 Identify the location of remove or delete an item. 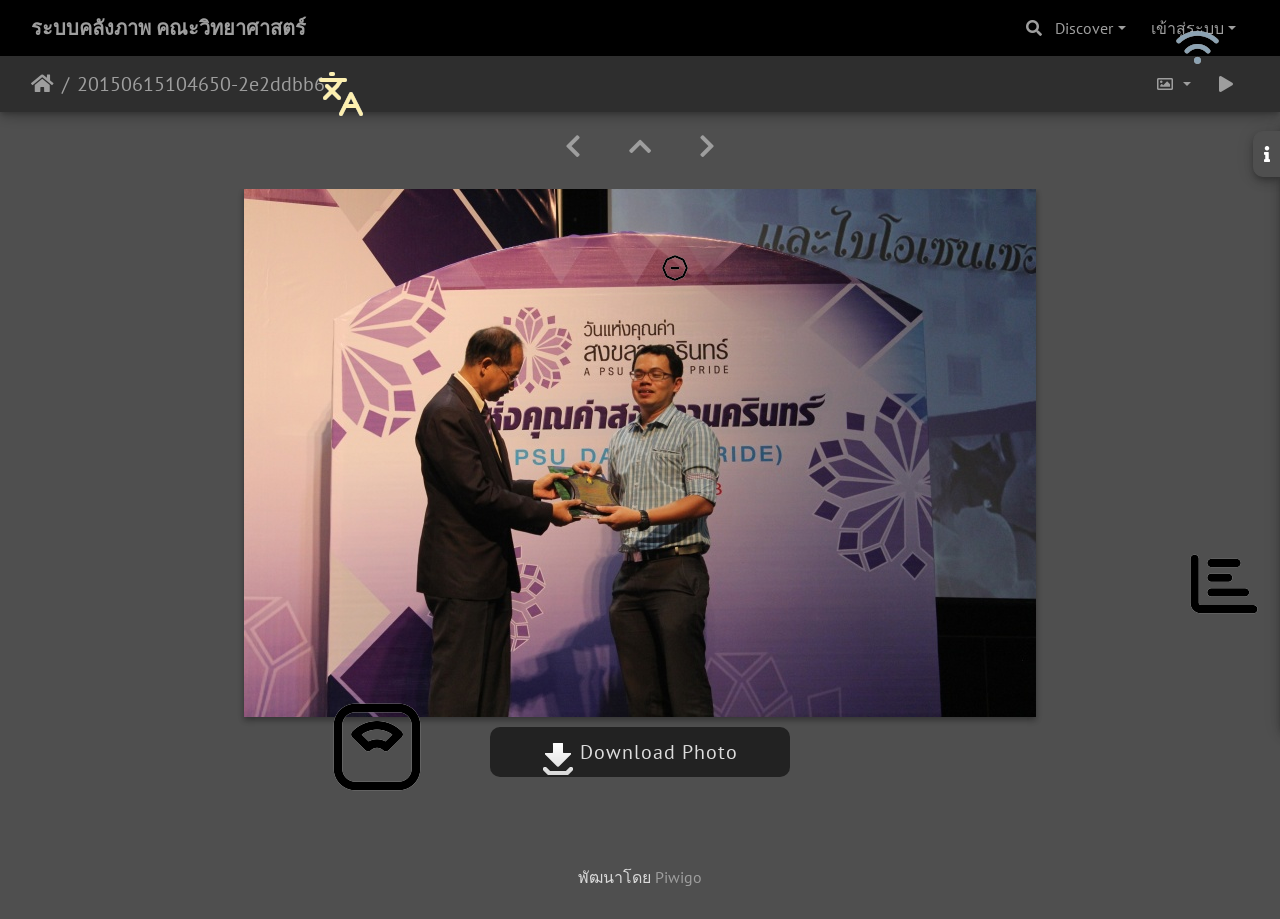
(675, 268).